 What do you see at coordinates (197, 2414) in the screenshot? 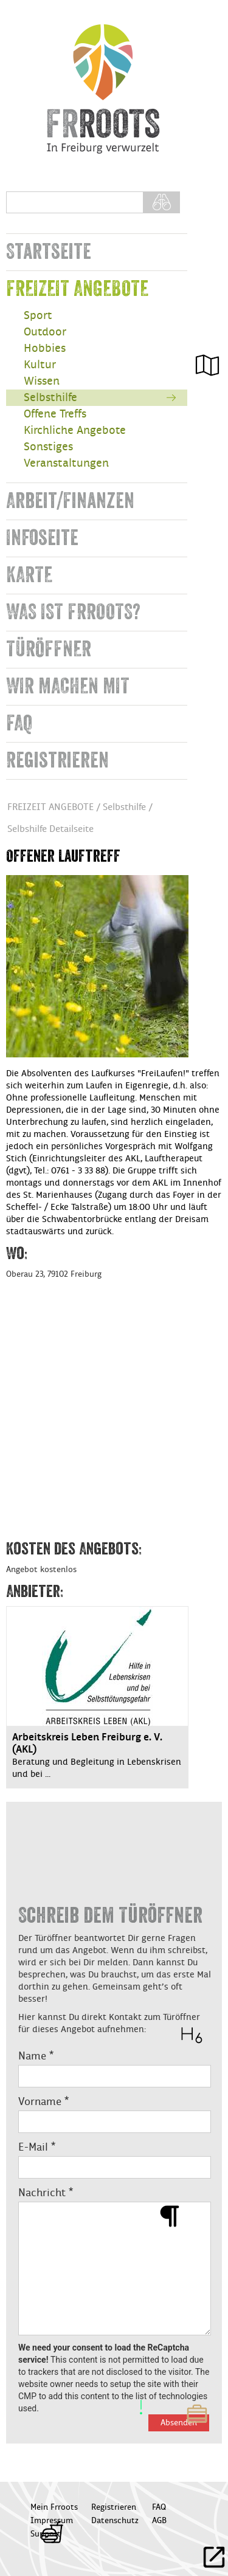
I see `access work documents or business tools` at bounding box center [197, 2414].